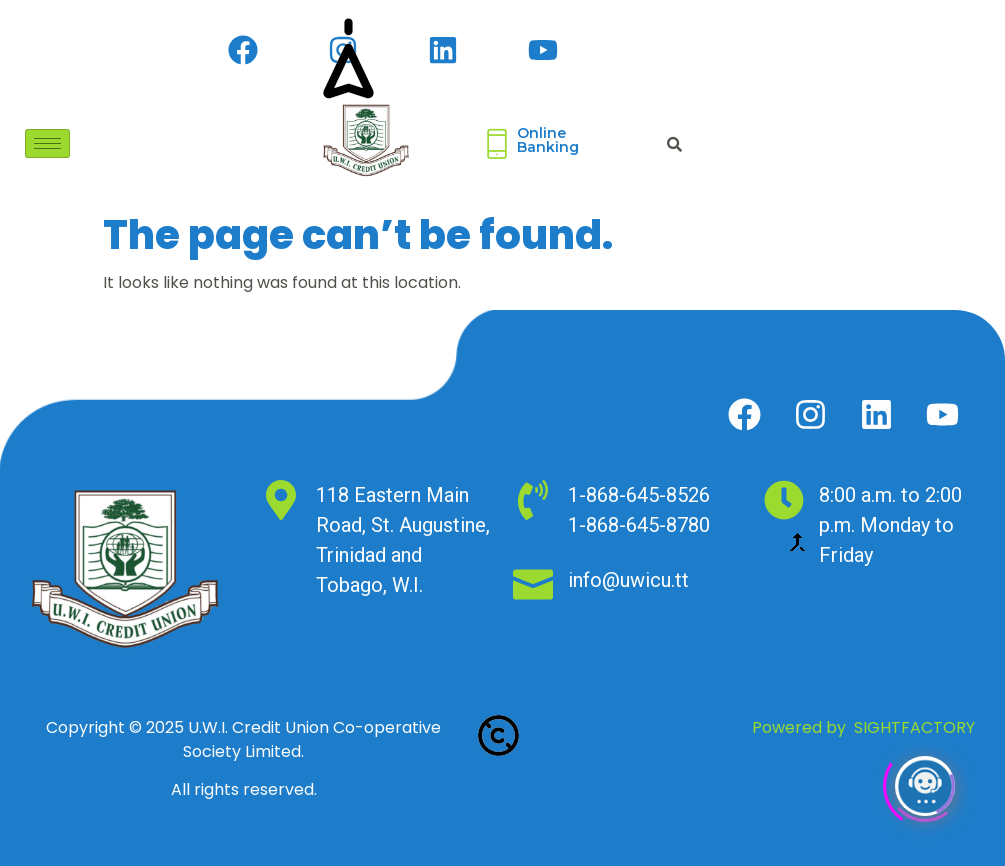  What do you see at coordinates (348, 60) in the screenshot?
I see `navigate to current location` at bounding box center [348, 60].